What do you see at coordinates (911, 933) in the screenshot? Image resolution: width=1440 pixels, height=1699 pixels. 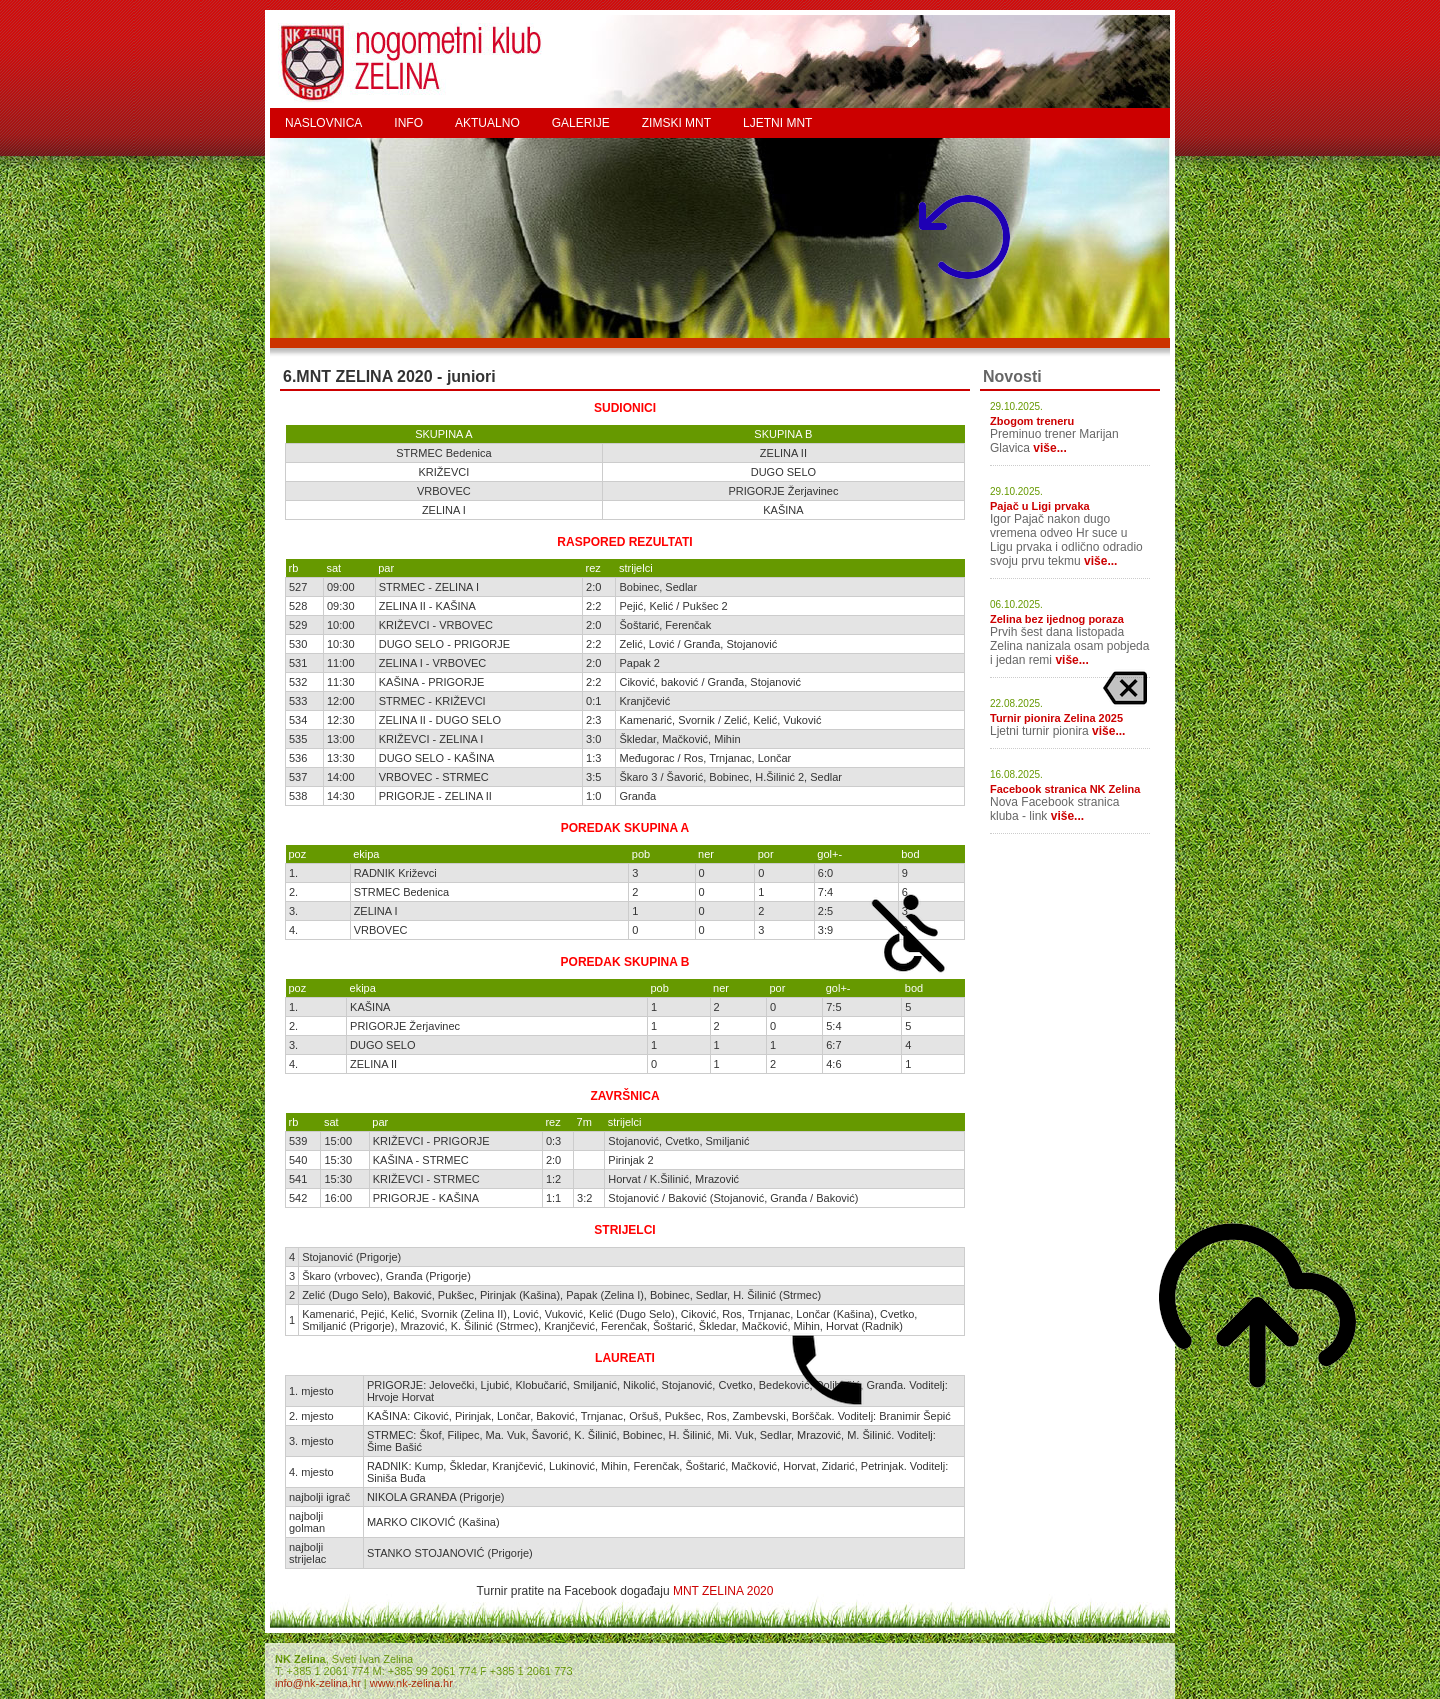 I see `indicates location or service is not wheelchair accessible` at bounding box center [911, 933].